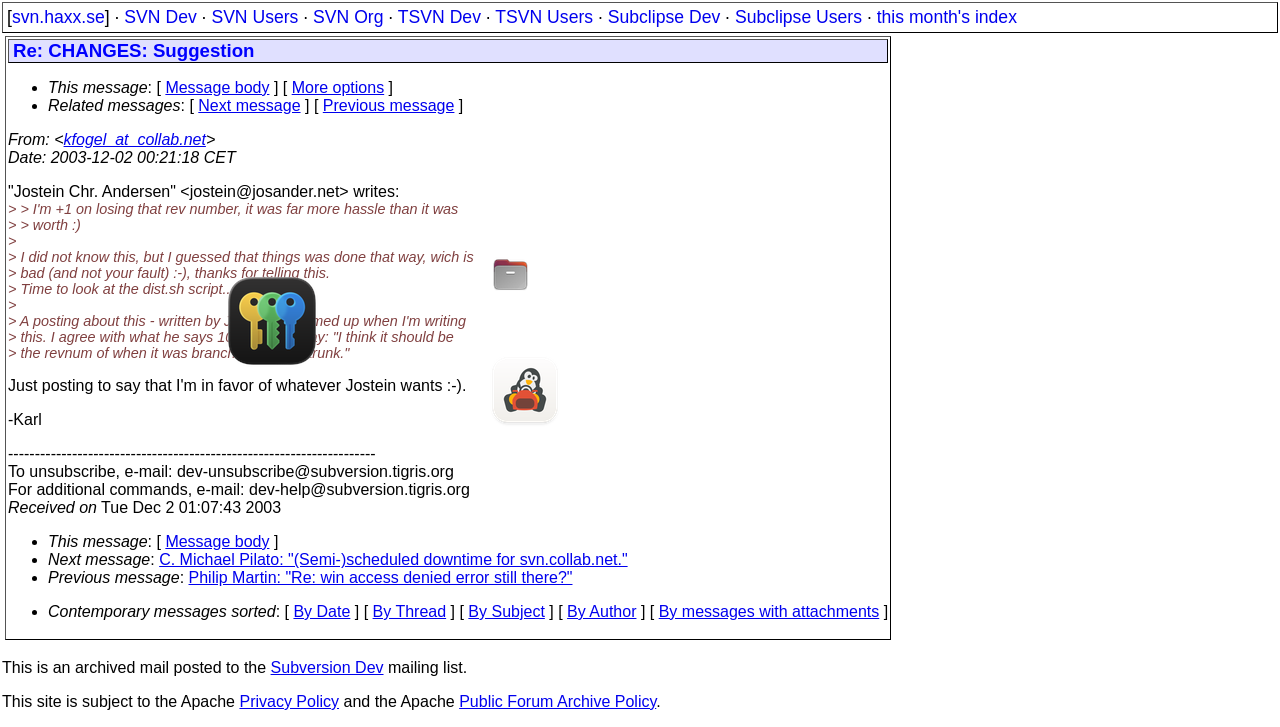 This screenshot has height=727, width=1280. What do you see at coordinates (525, 390) in the screenshot?
I see `launch supertuxkart racing game` at bounding box center [525, 390].